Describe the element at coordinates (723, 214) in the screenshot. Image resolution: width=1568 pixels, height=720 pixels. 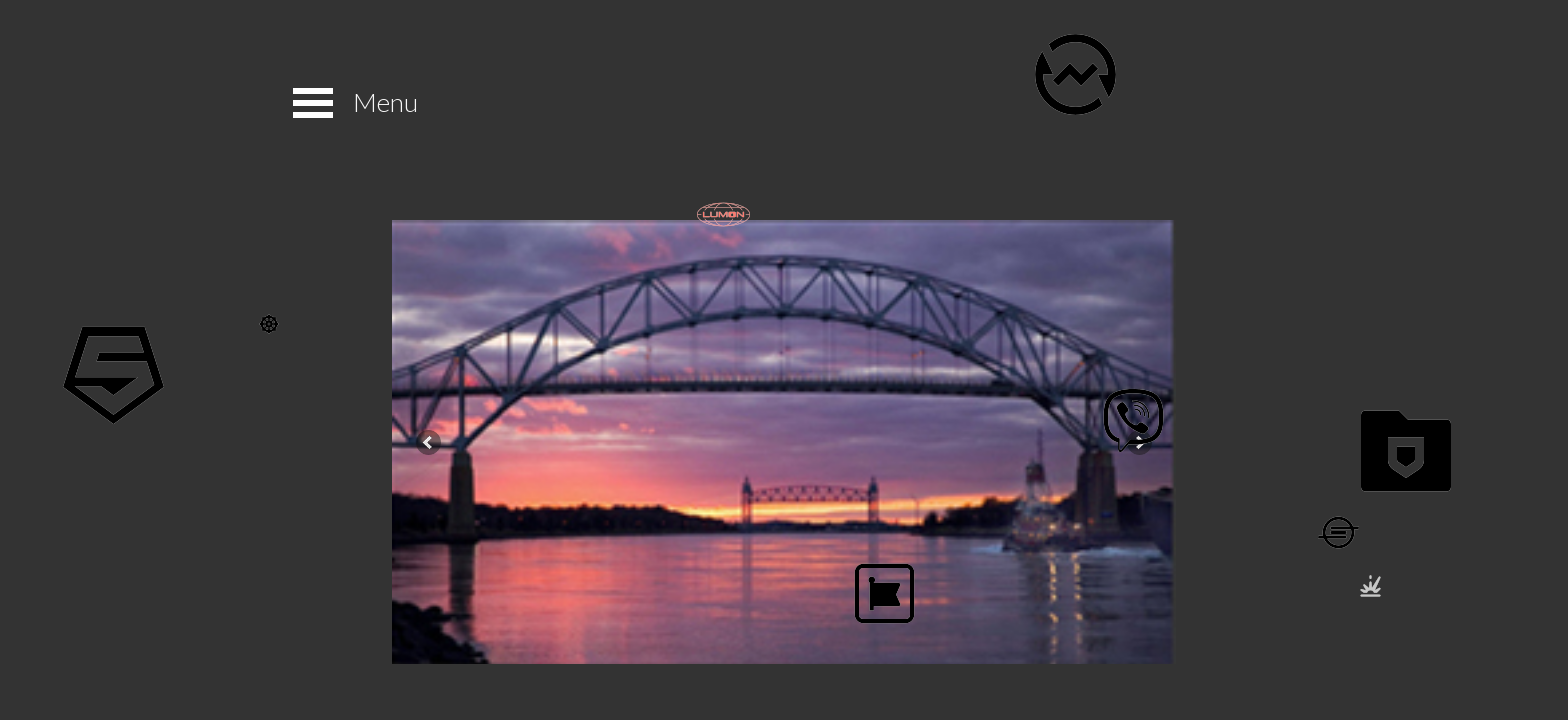
I see `lumon industries brand logo` at that location.